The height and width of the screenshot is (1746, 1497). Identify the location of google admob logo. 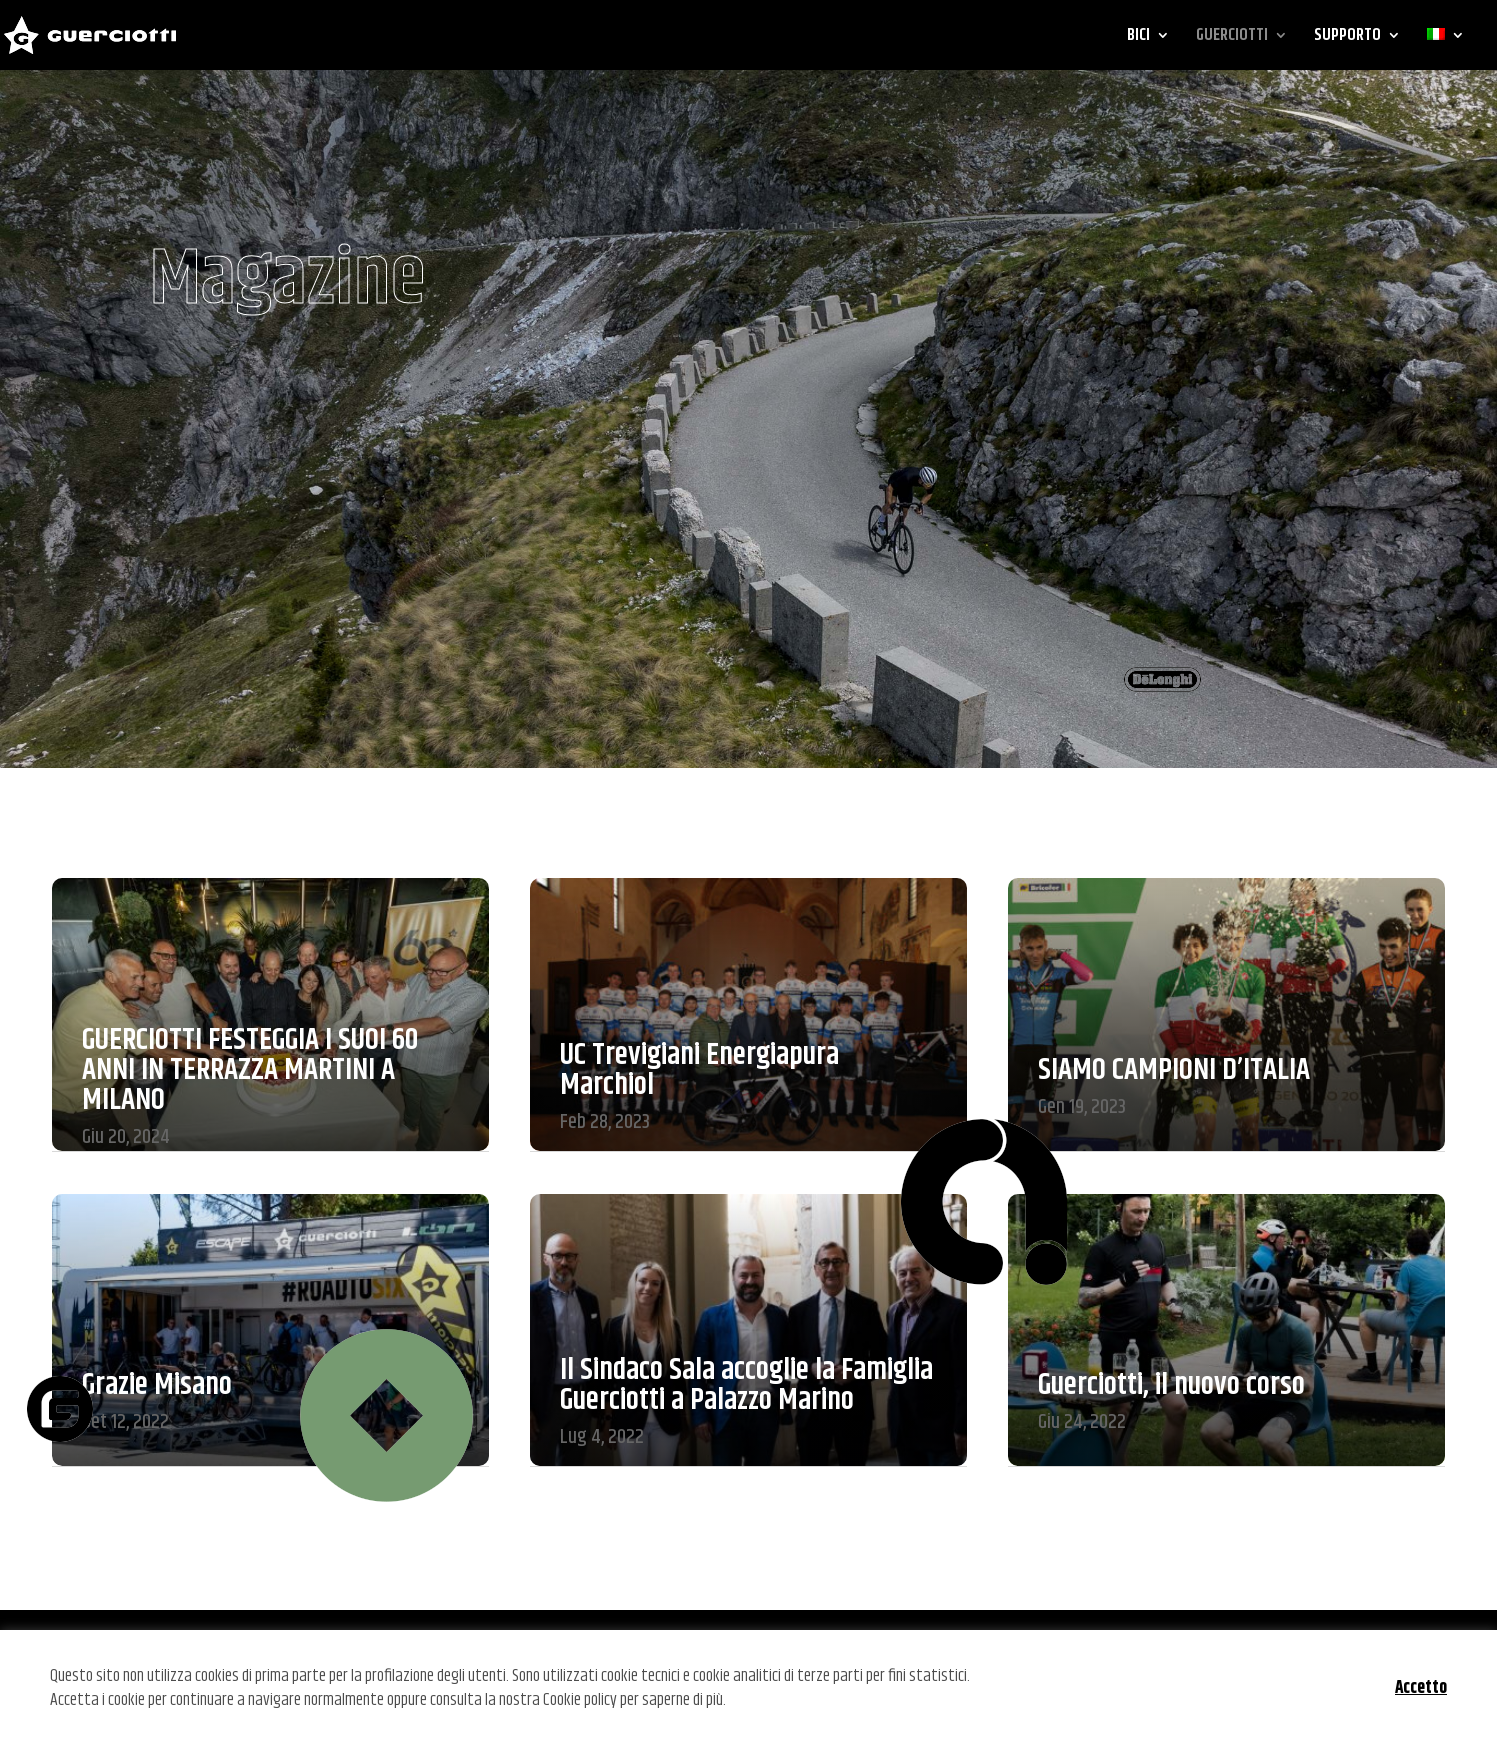
(984, 1202).